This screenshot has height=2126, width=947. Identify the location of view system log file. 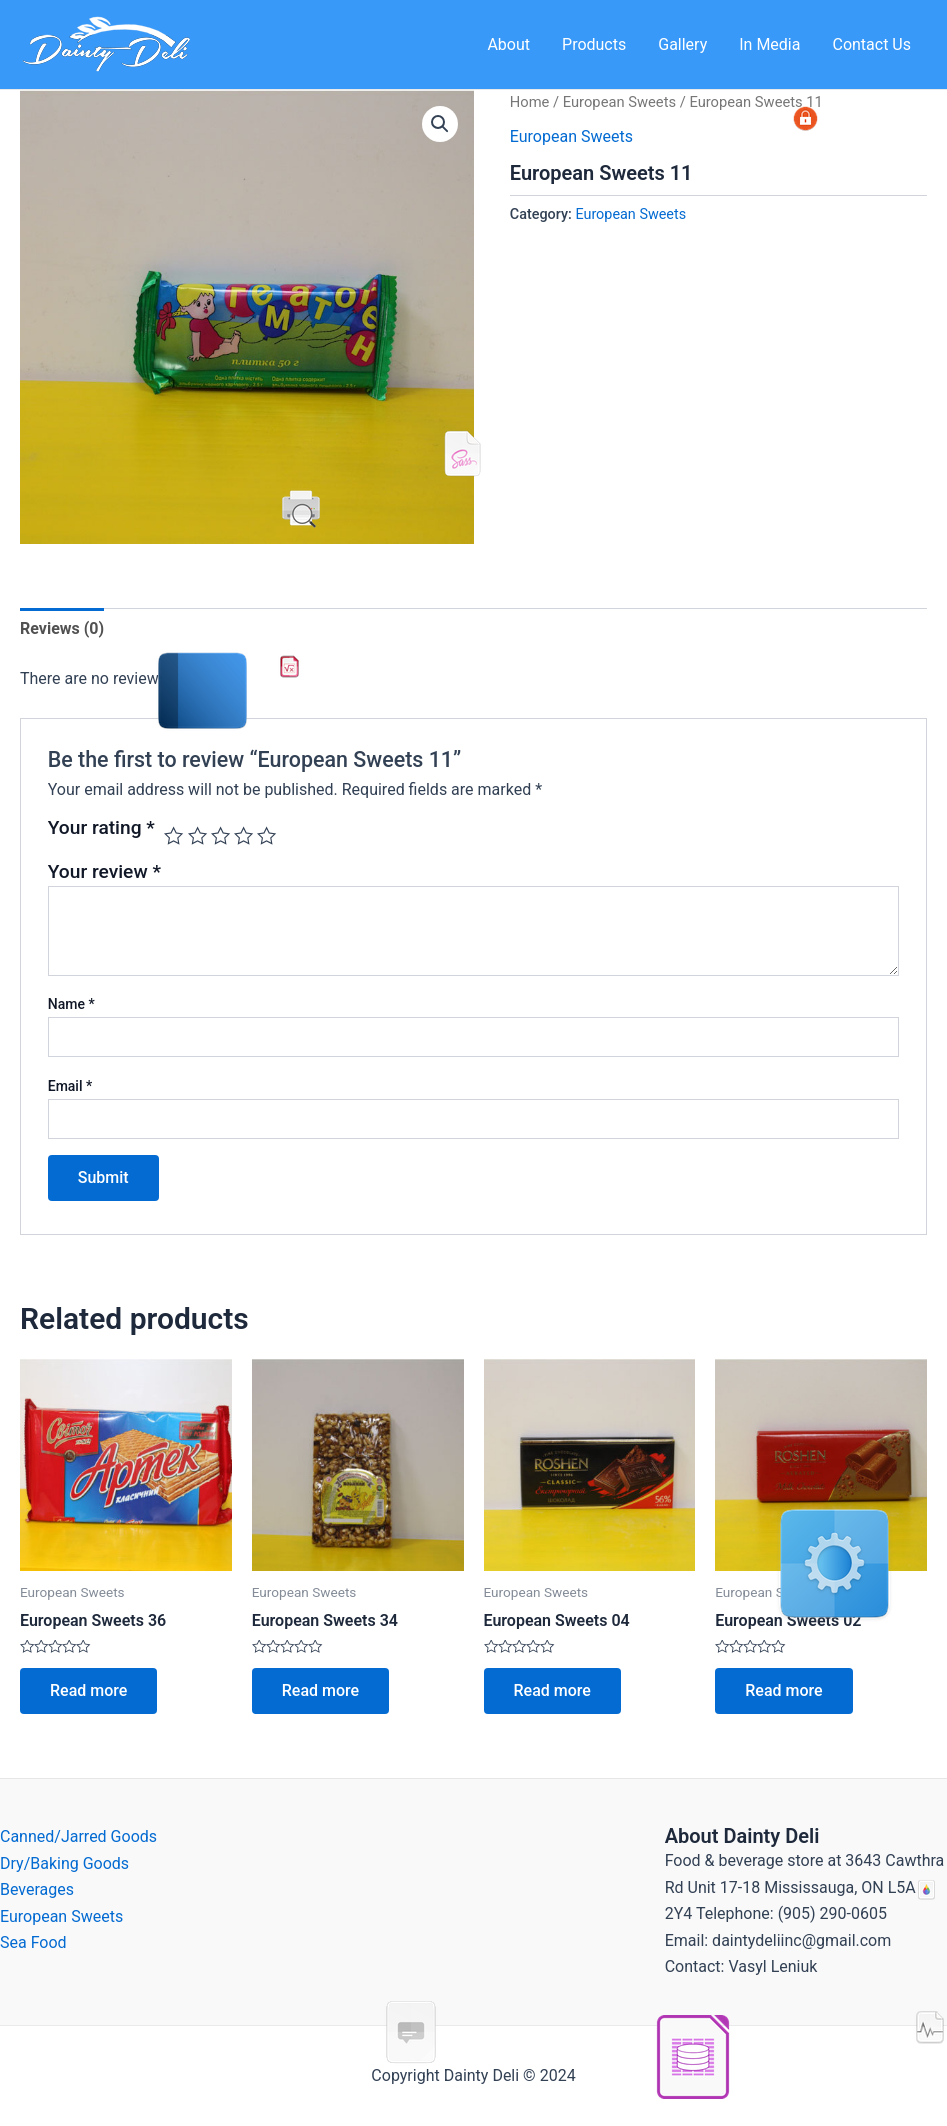
(930, 2027).